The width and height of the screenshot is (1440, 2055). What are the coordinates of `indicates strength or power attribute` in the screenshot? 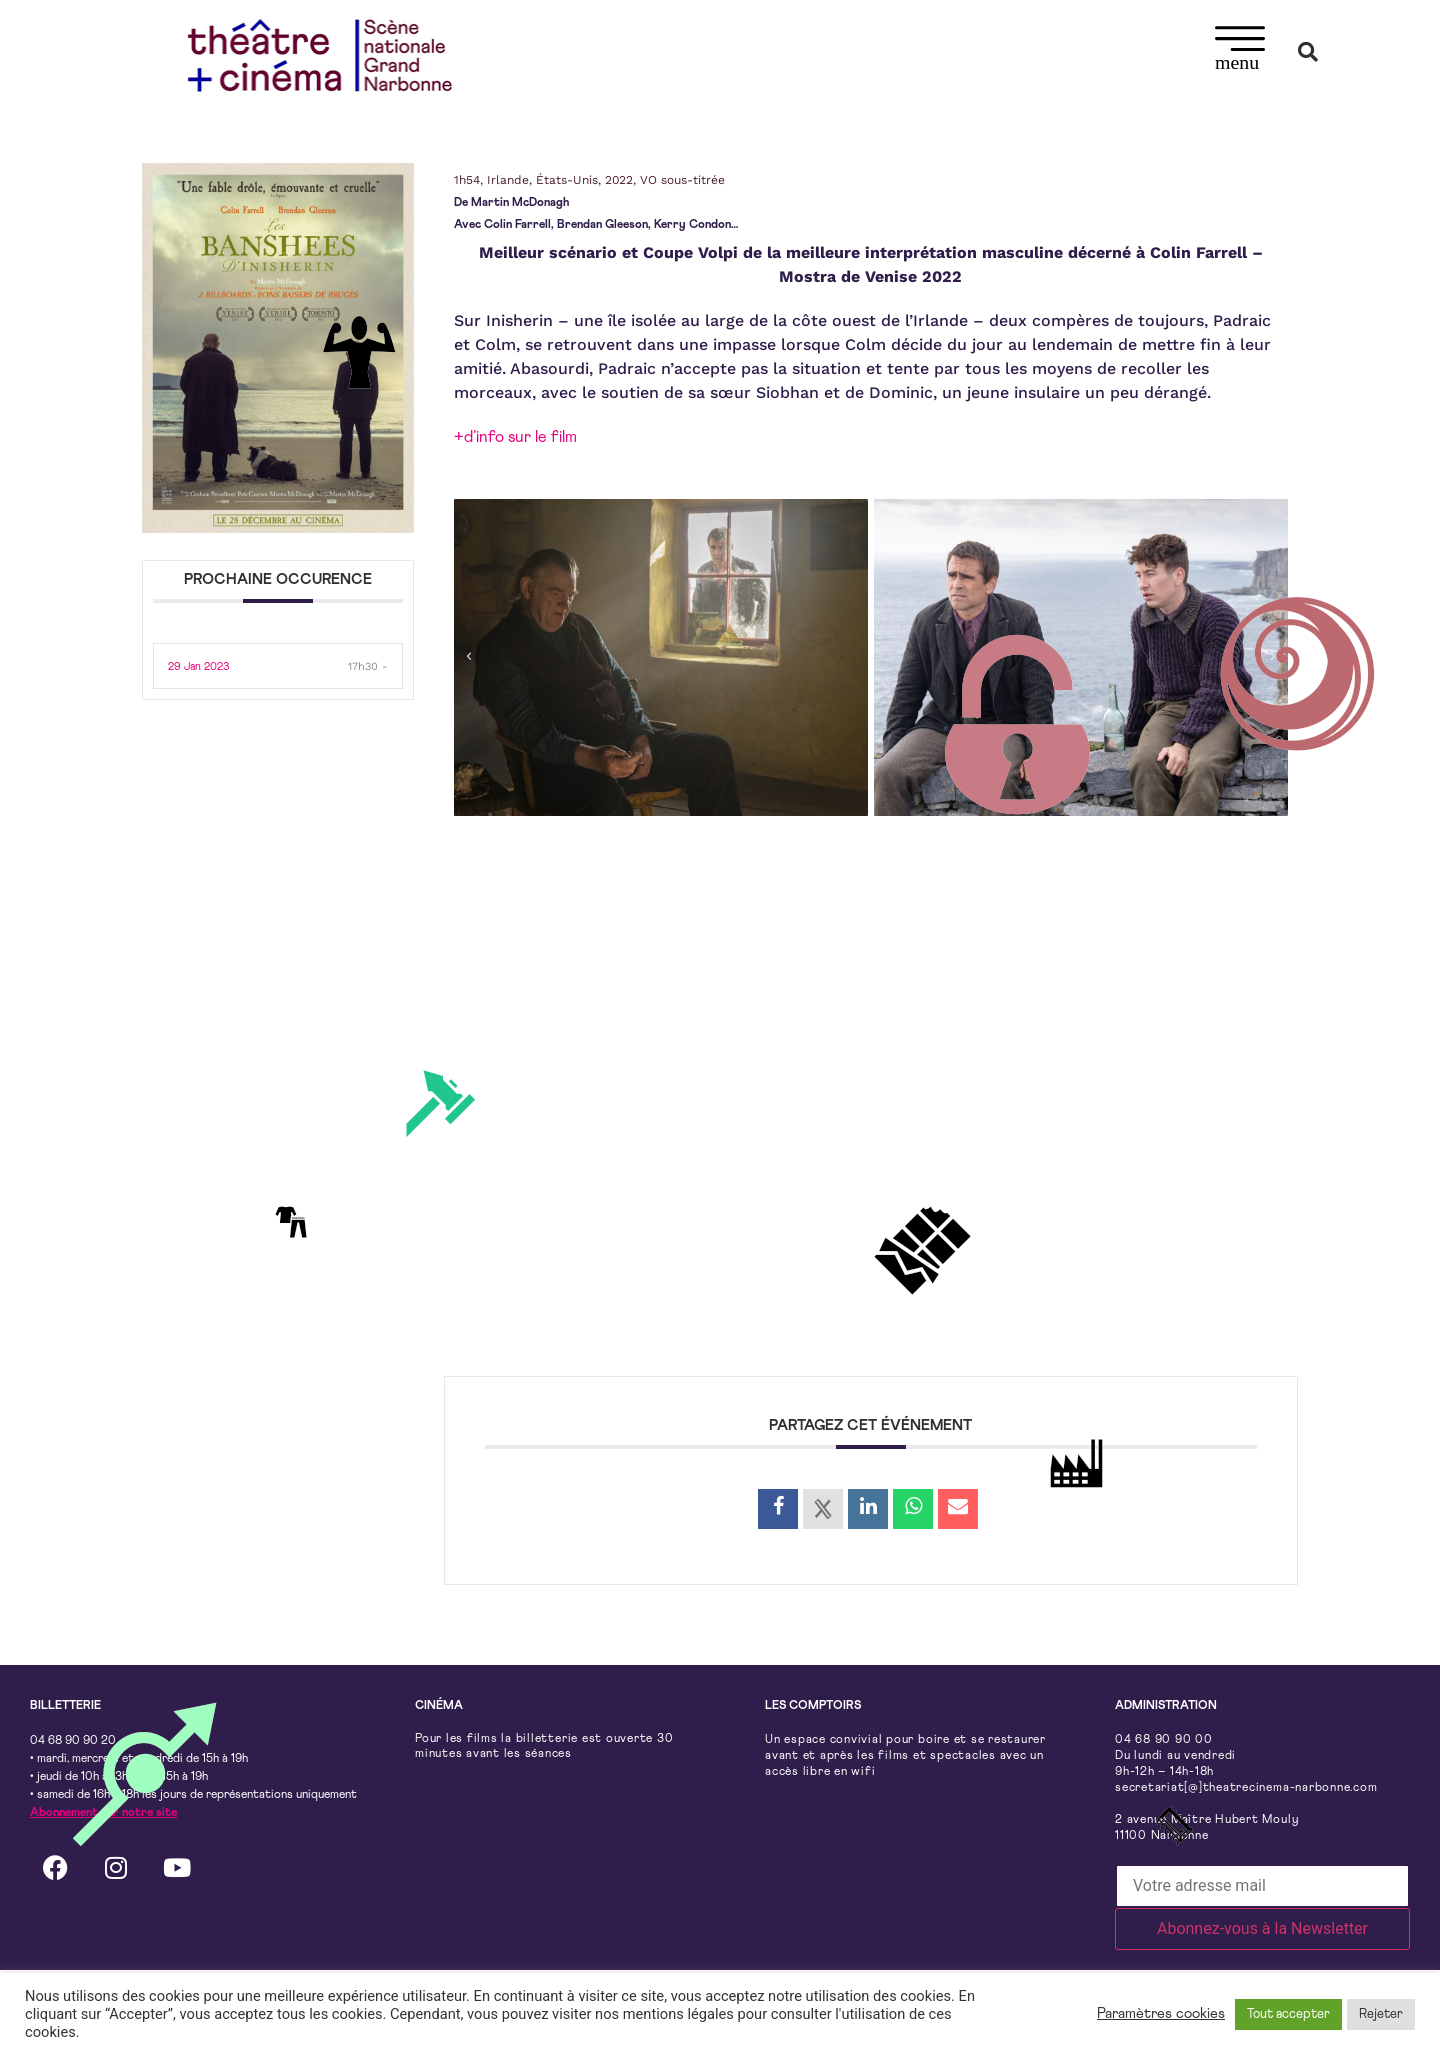 It's located at (359, 352).